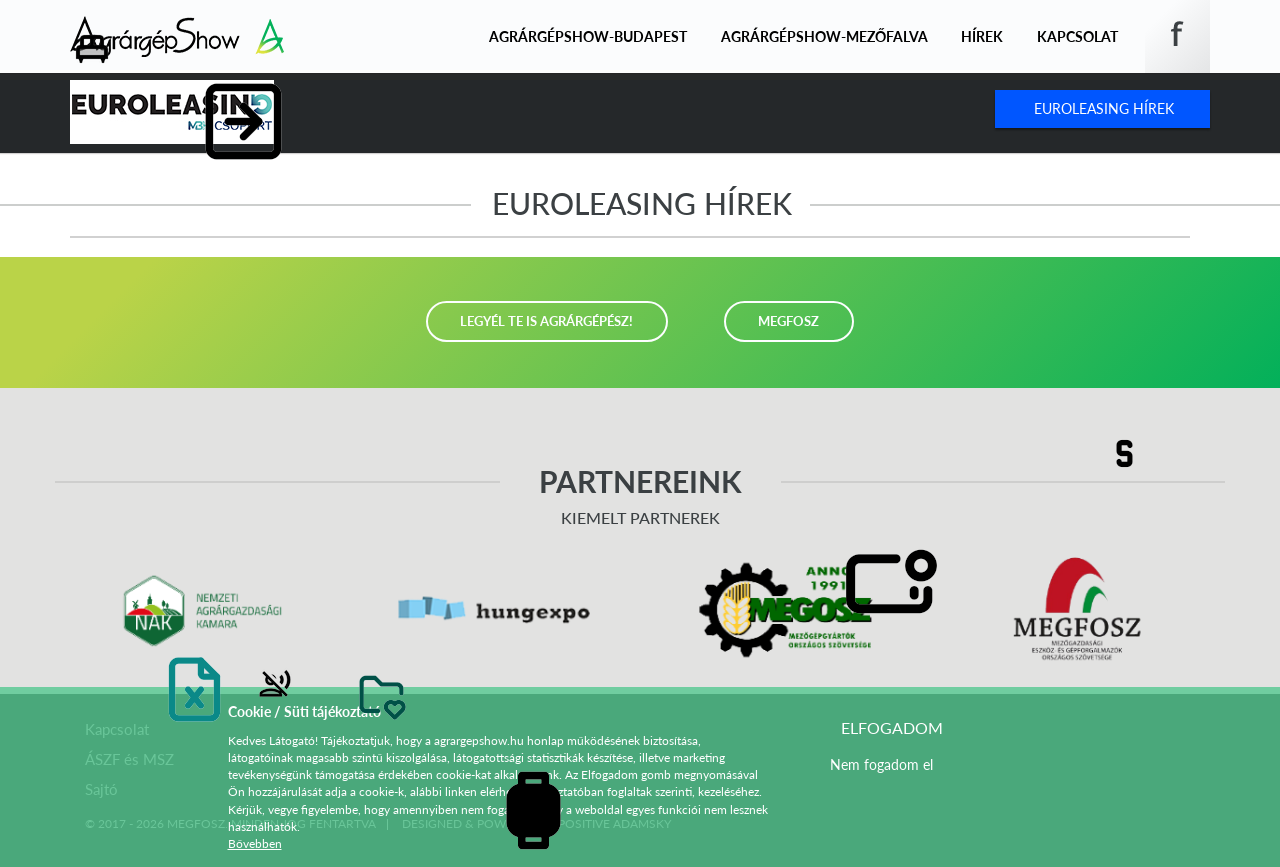 The height and width of the screenshot is (867, 1280). I want to click on access smartwatch settings, so click(533, 810).